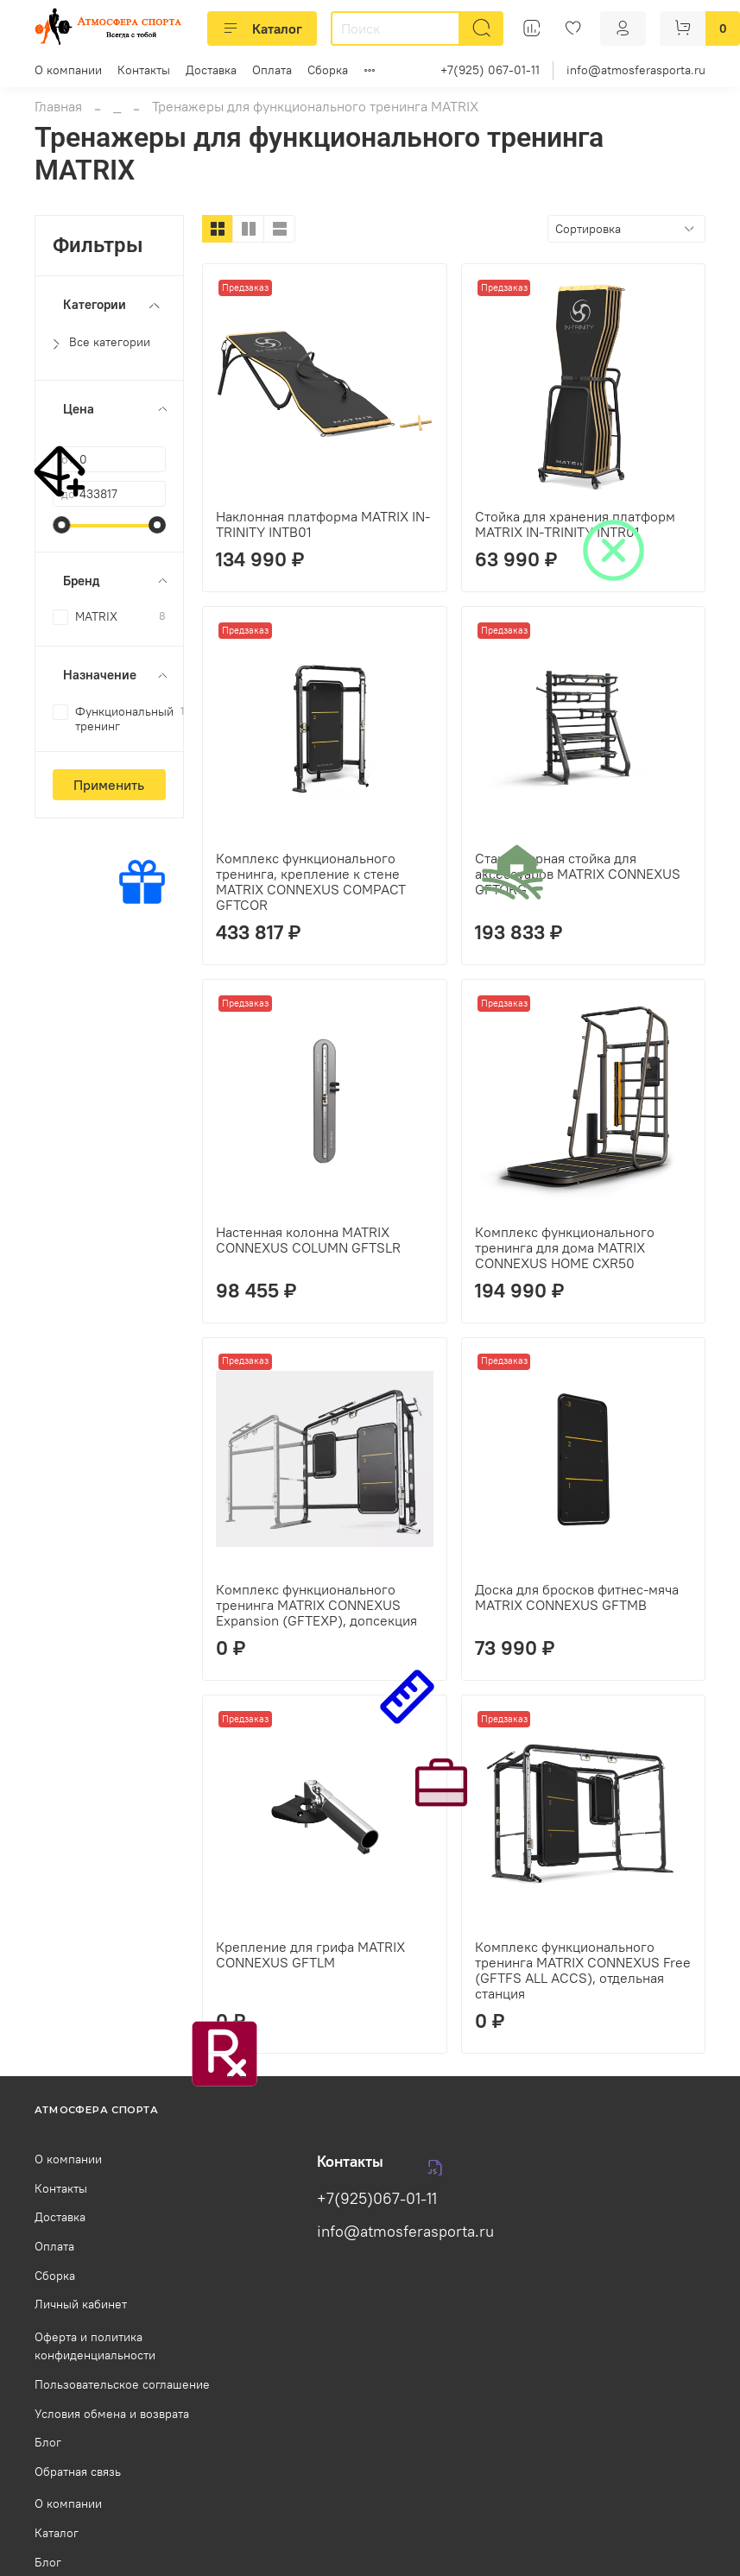  What do you see at coordinates (407, 1696) in the screenshot?
I see `access measurement tools` at bounding box center [407, 1696].